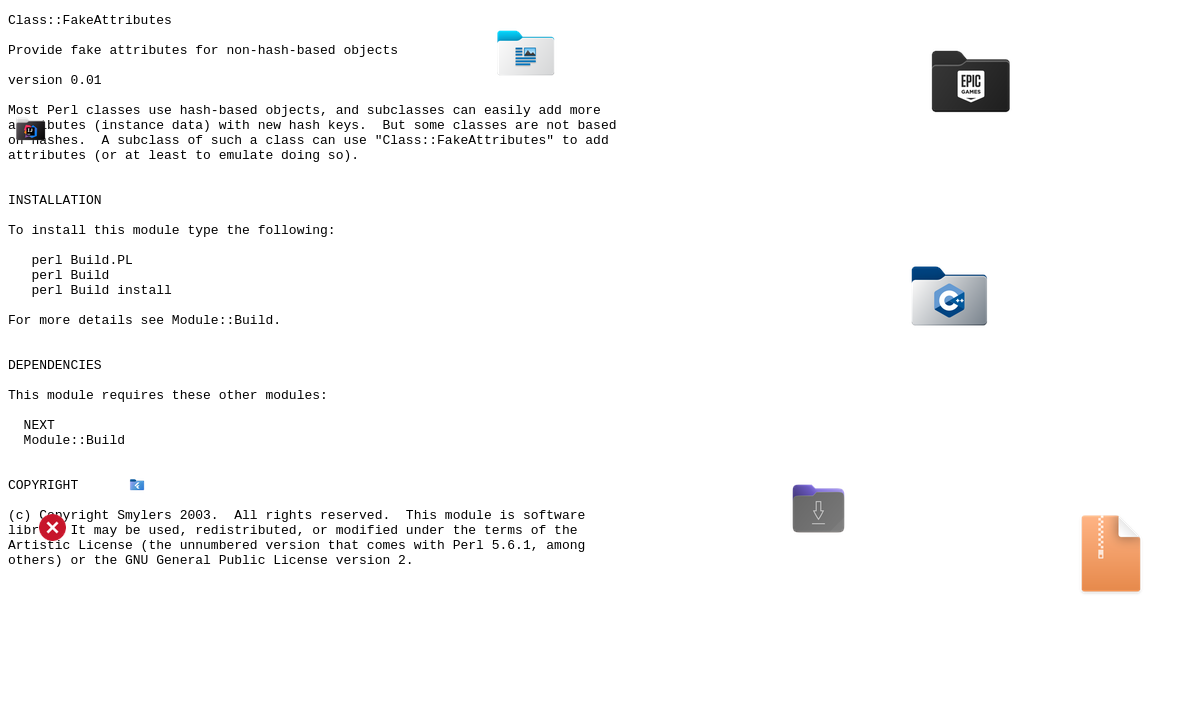  Describe the element at coordinates (52, 527) in the screenshot. I see `close or exit the application` at that location.